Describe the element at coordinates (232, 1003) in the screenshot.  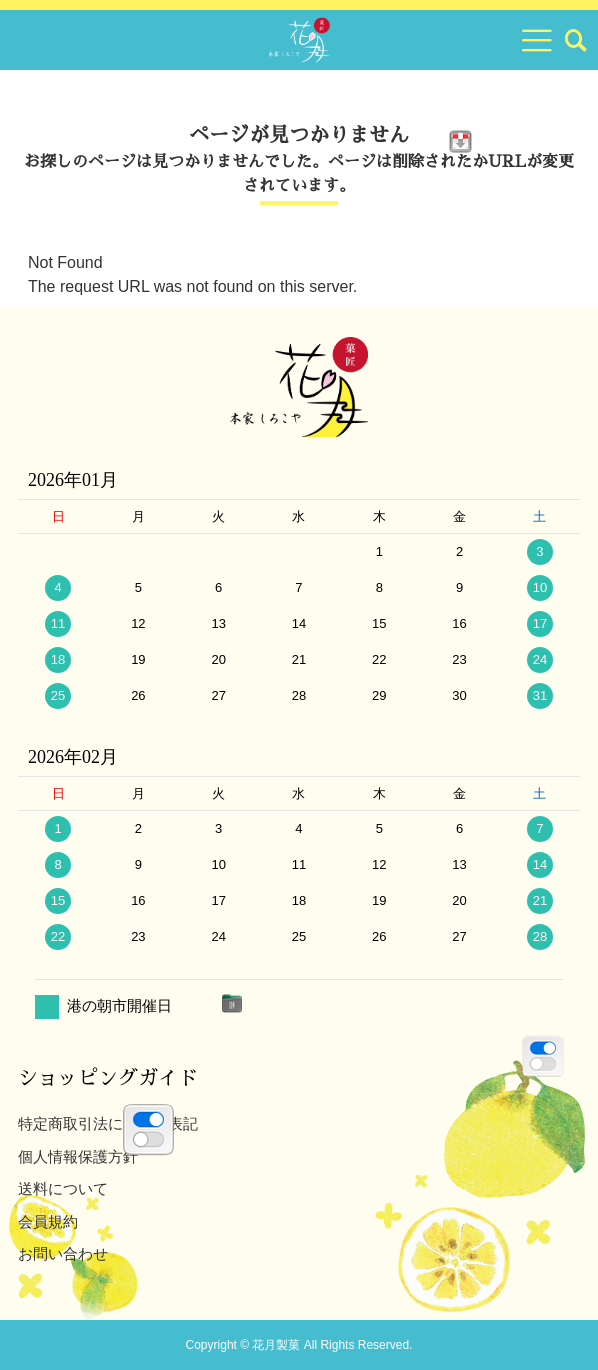
I see `open templates folder` at that location.